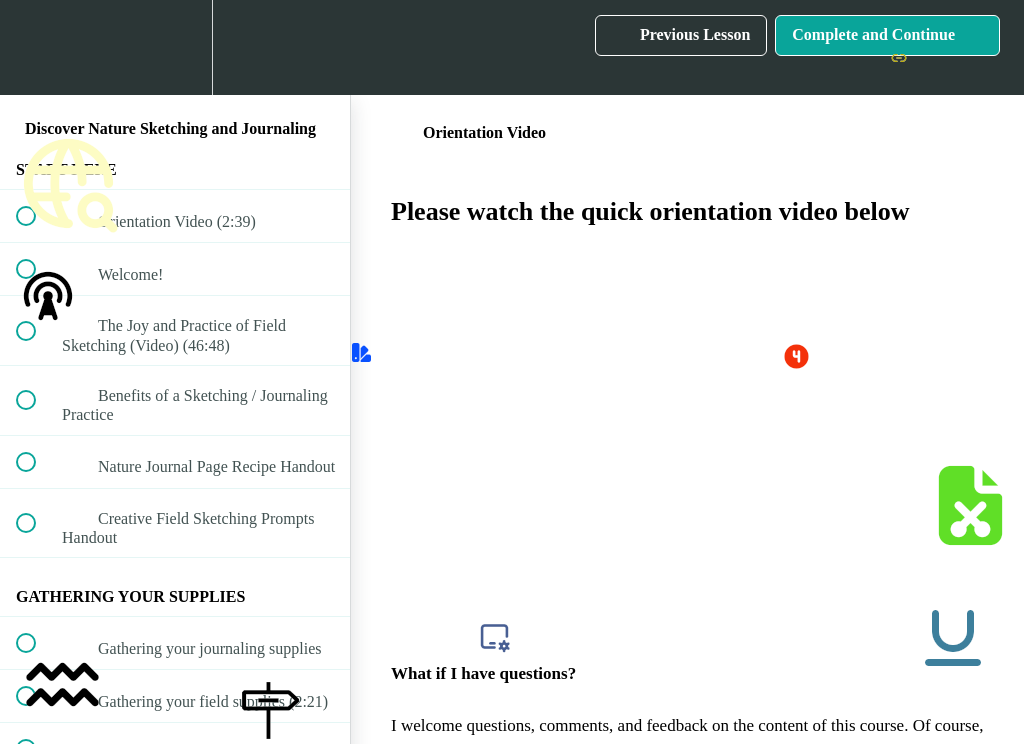 This screenshot has height=744, width=1024. Describe the element at coordinates (494, 636) in the screenshot. I see `access tablet display settings` at that location.